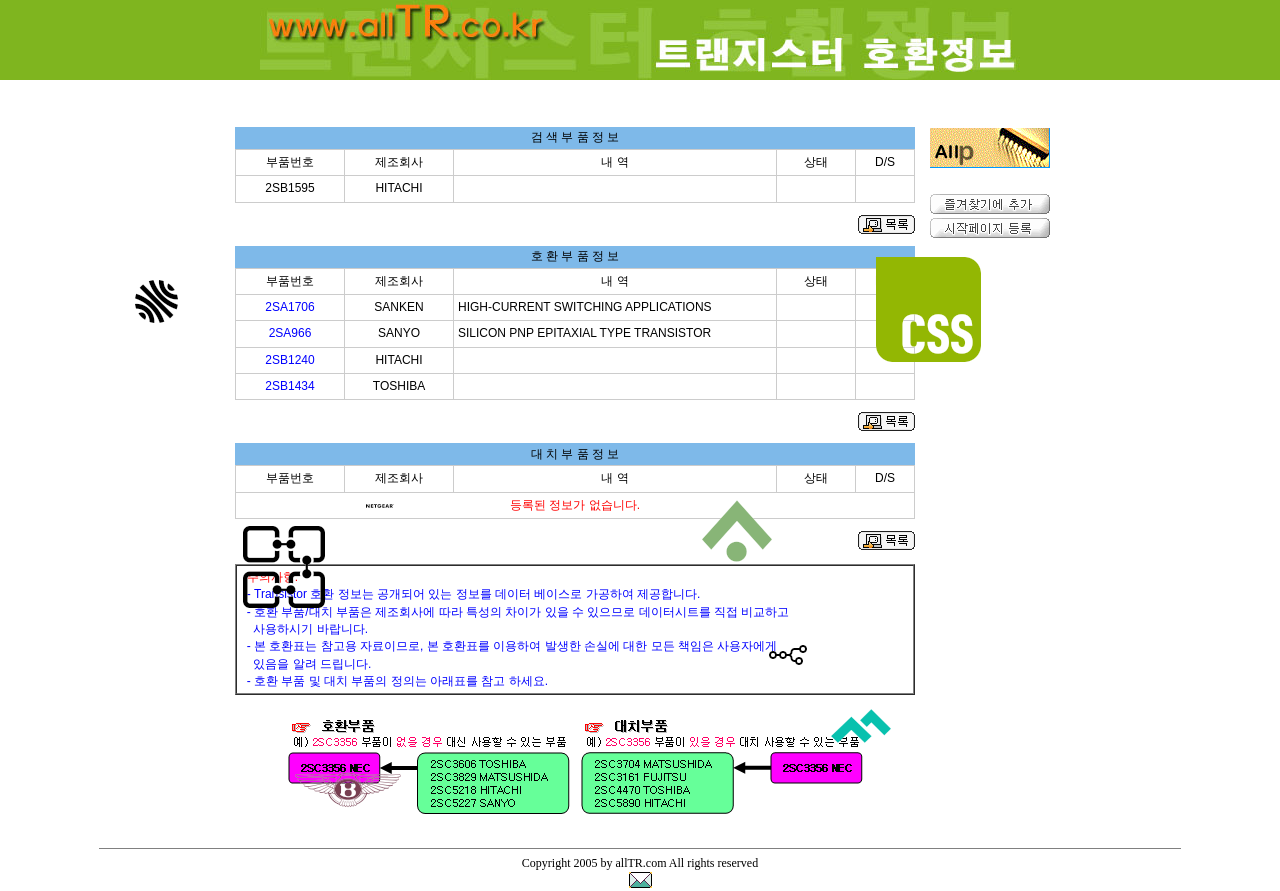 This screenshot has width=1280, height=891. Describe the element at coordinates (380, 506) in the screenshot. I see `netgear brand logo` at that location.